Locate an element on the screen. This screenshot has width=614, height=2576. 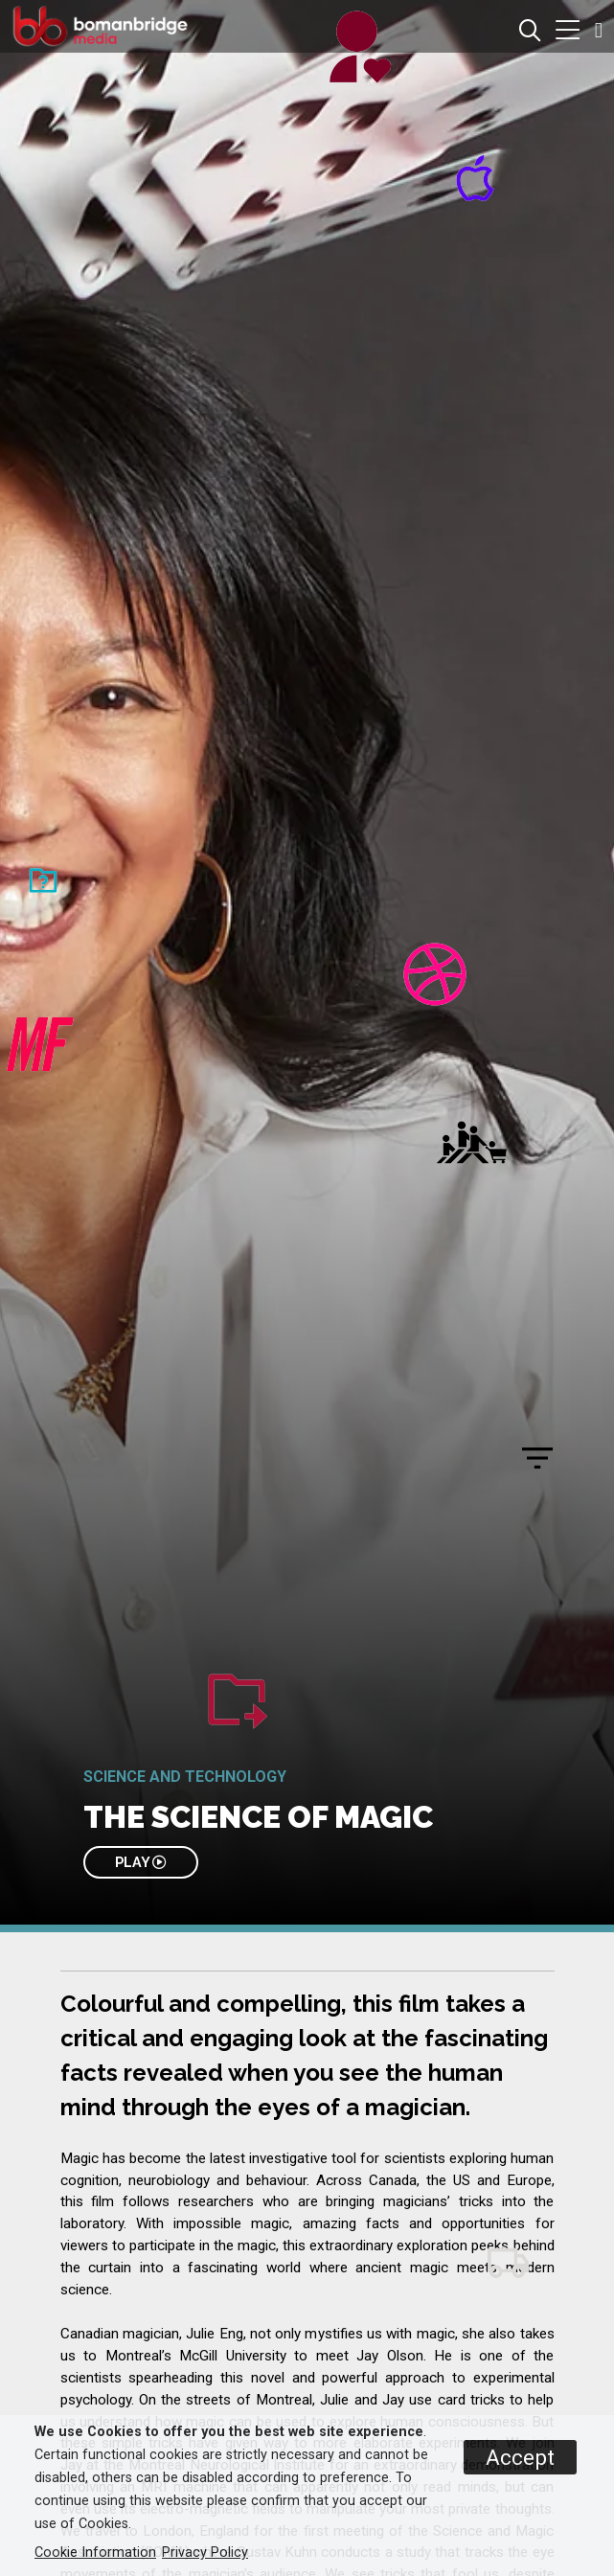
share a folder with others is located at coordinates (237, 1699).